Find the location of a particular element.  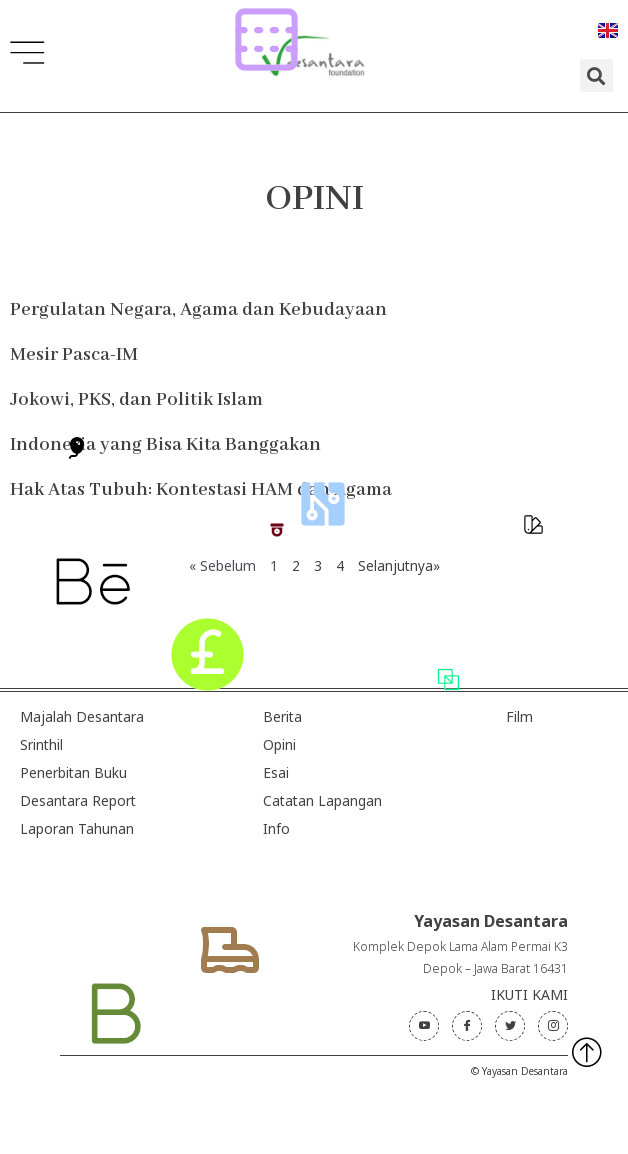

select a color or theme is located at coordinates (533, 524).